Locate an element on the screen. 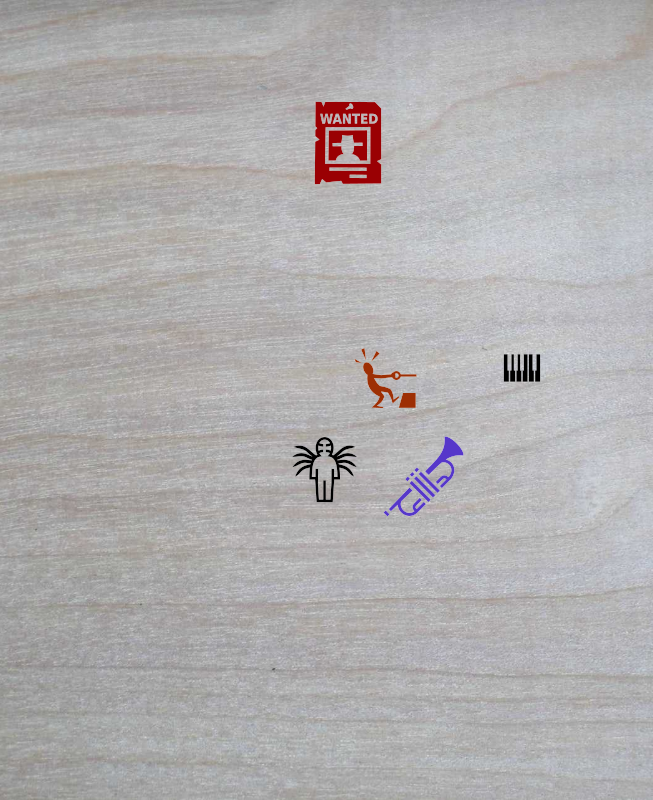 Image resolution: width=653 pixels, height=800 pixels. pull or drag an object is located at coordinates (386, 376).